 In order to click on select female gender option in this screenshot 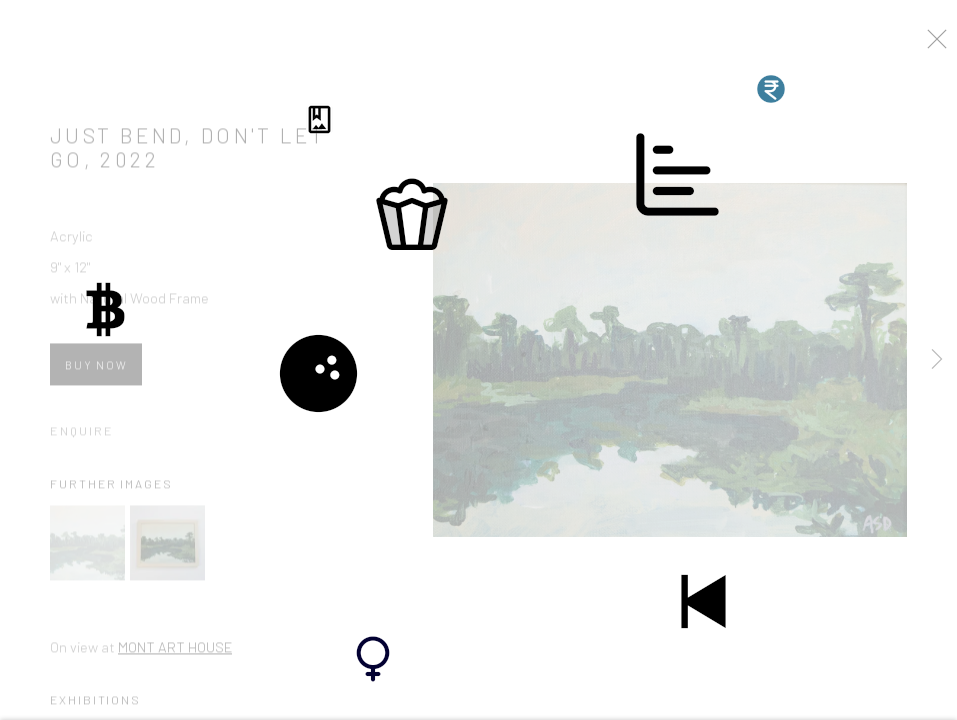, I will do `click(373, 659)`.